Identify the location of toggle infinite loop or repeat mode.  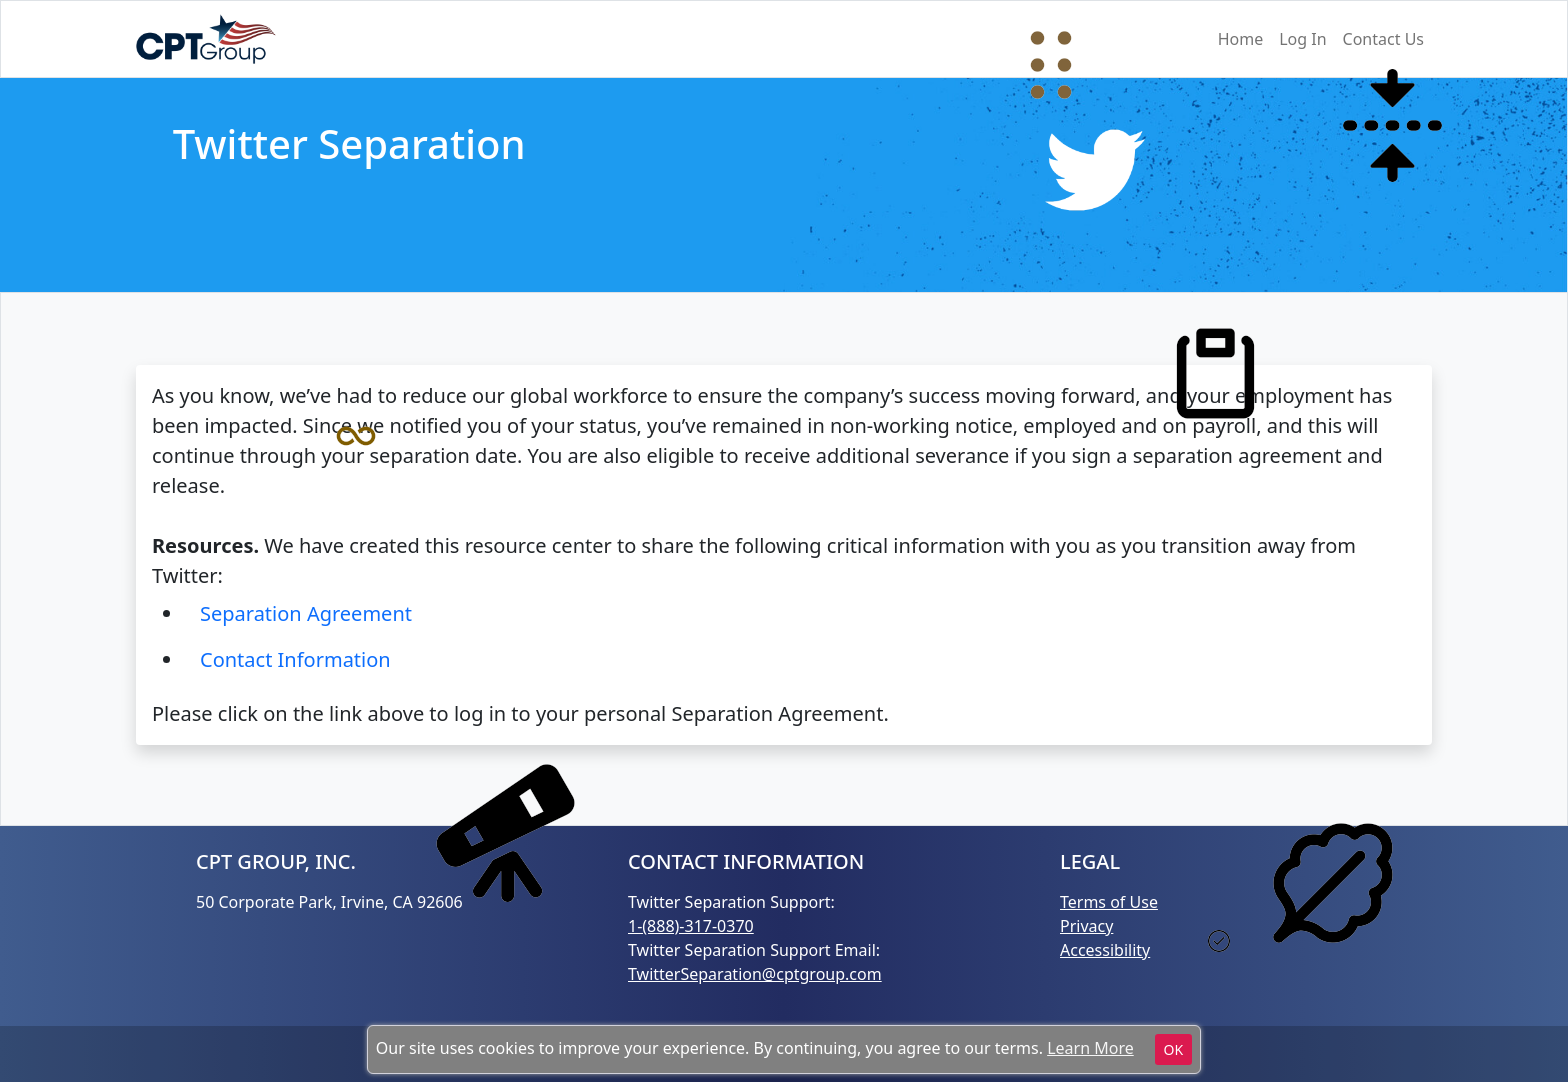
(356, 436).